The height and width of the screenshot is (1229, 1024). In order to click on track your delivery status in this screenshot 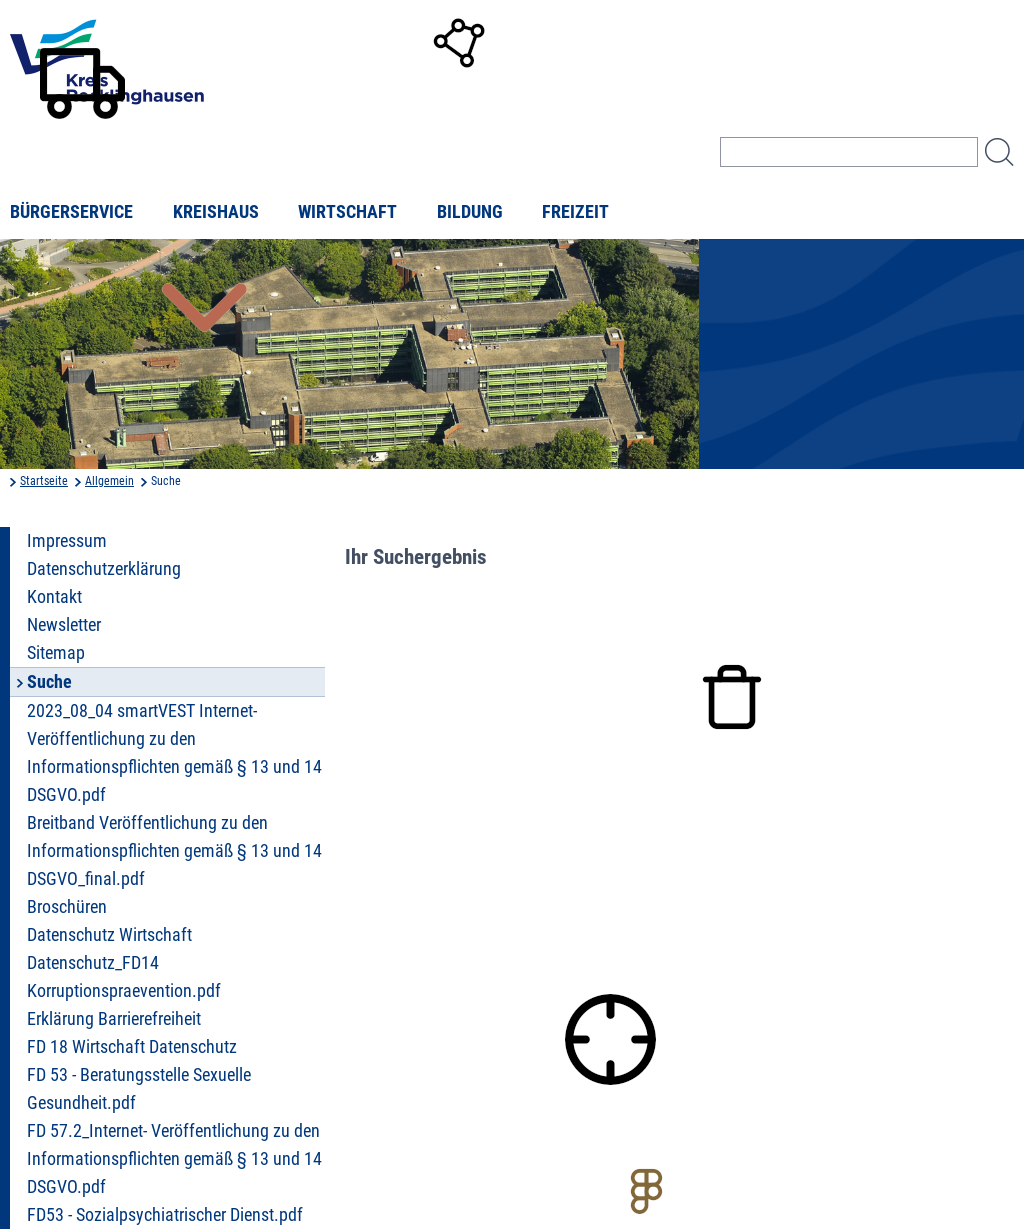, I will do `click(82, 83)`.